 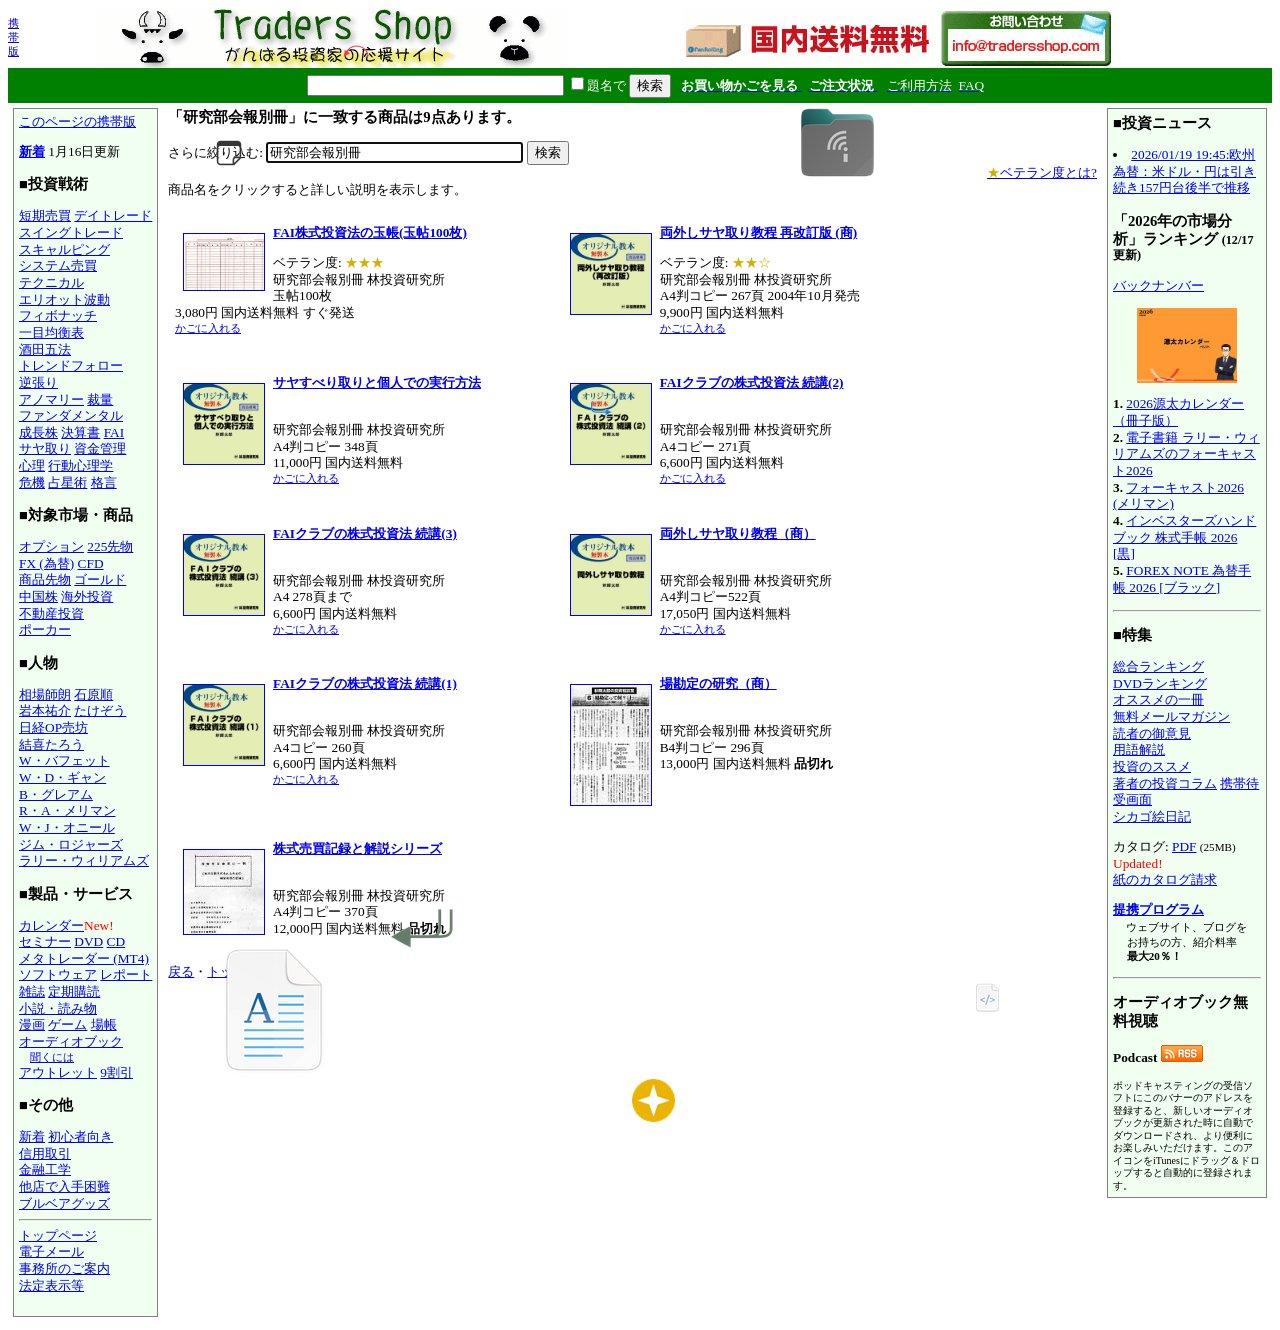 What do you see at coordinates (987, 997) in the screenshot?
I see `an HTML or code file type indicator` at bounding box center [987, 997].